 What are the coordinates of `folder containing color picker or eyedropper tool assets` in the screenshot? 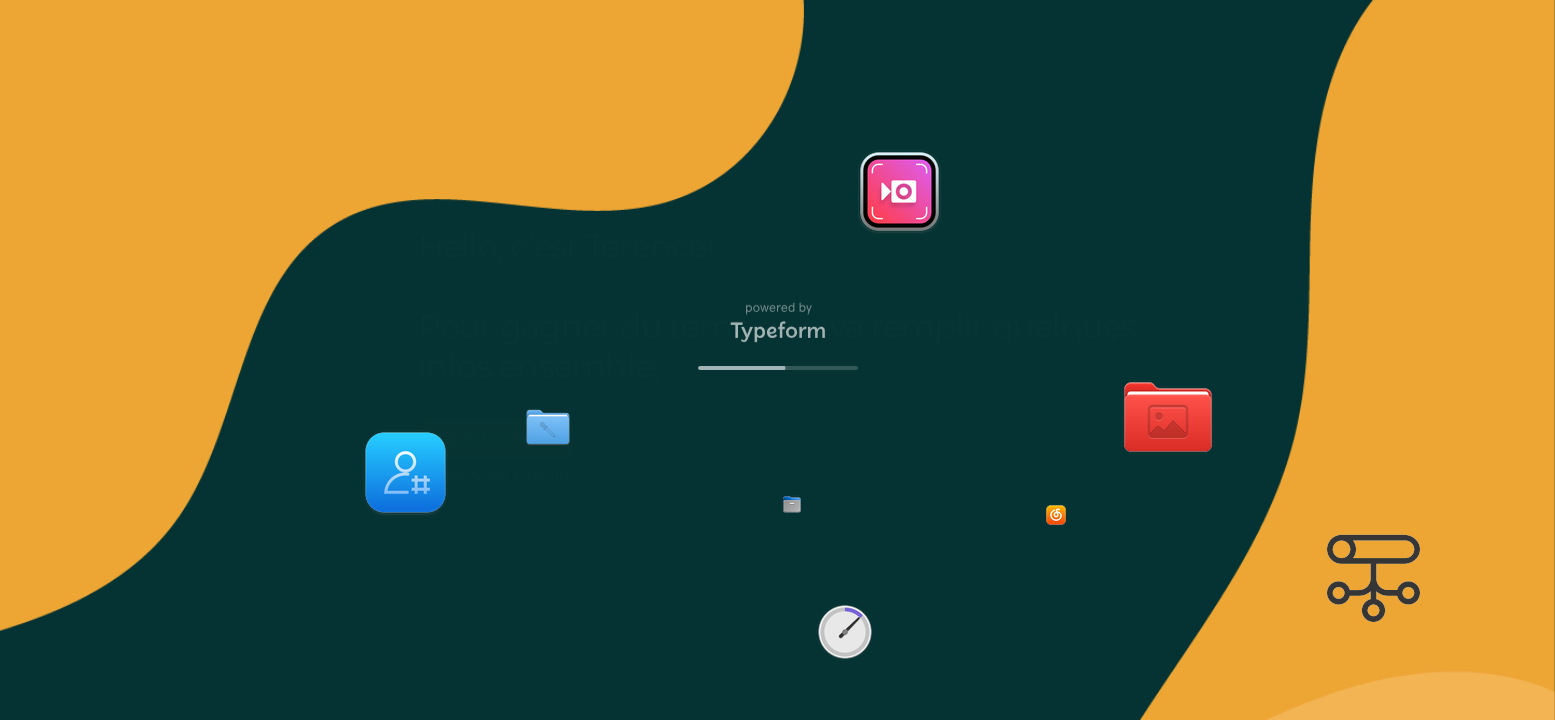 It's located at (548, 427).